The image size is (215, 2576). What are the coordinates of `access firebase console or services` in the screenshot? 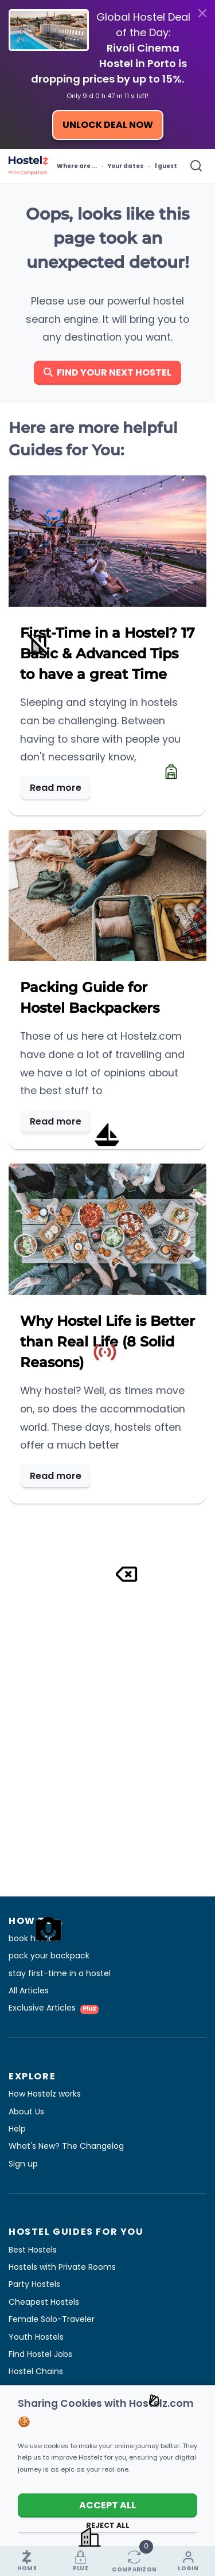 It's located at (154, 2401).